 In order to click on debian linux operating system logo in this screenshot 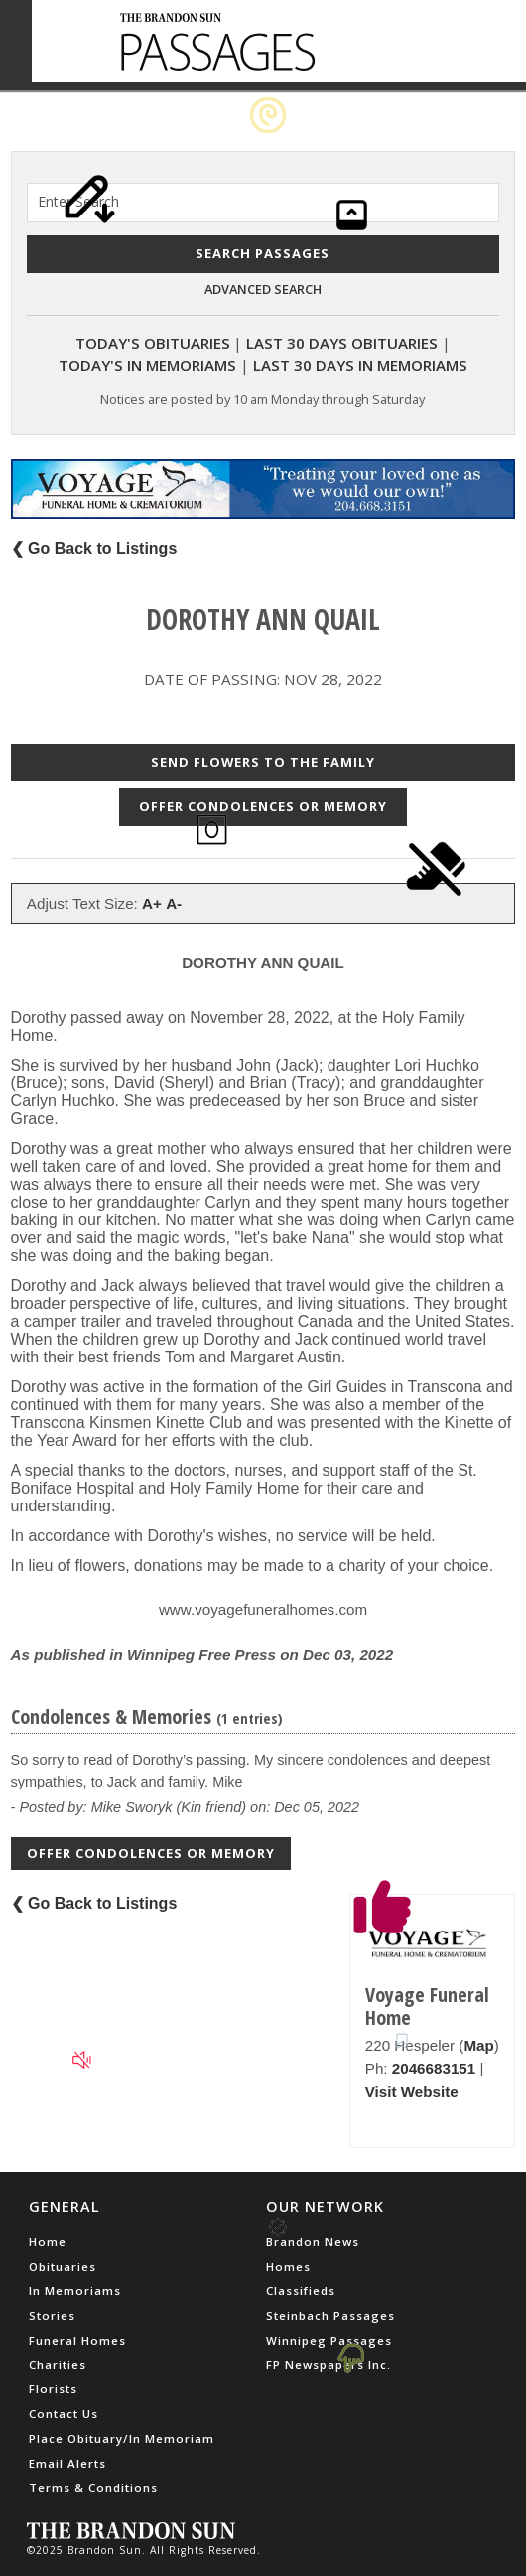, I will do `click(268, 115)`.